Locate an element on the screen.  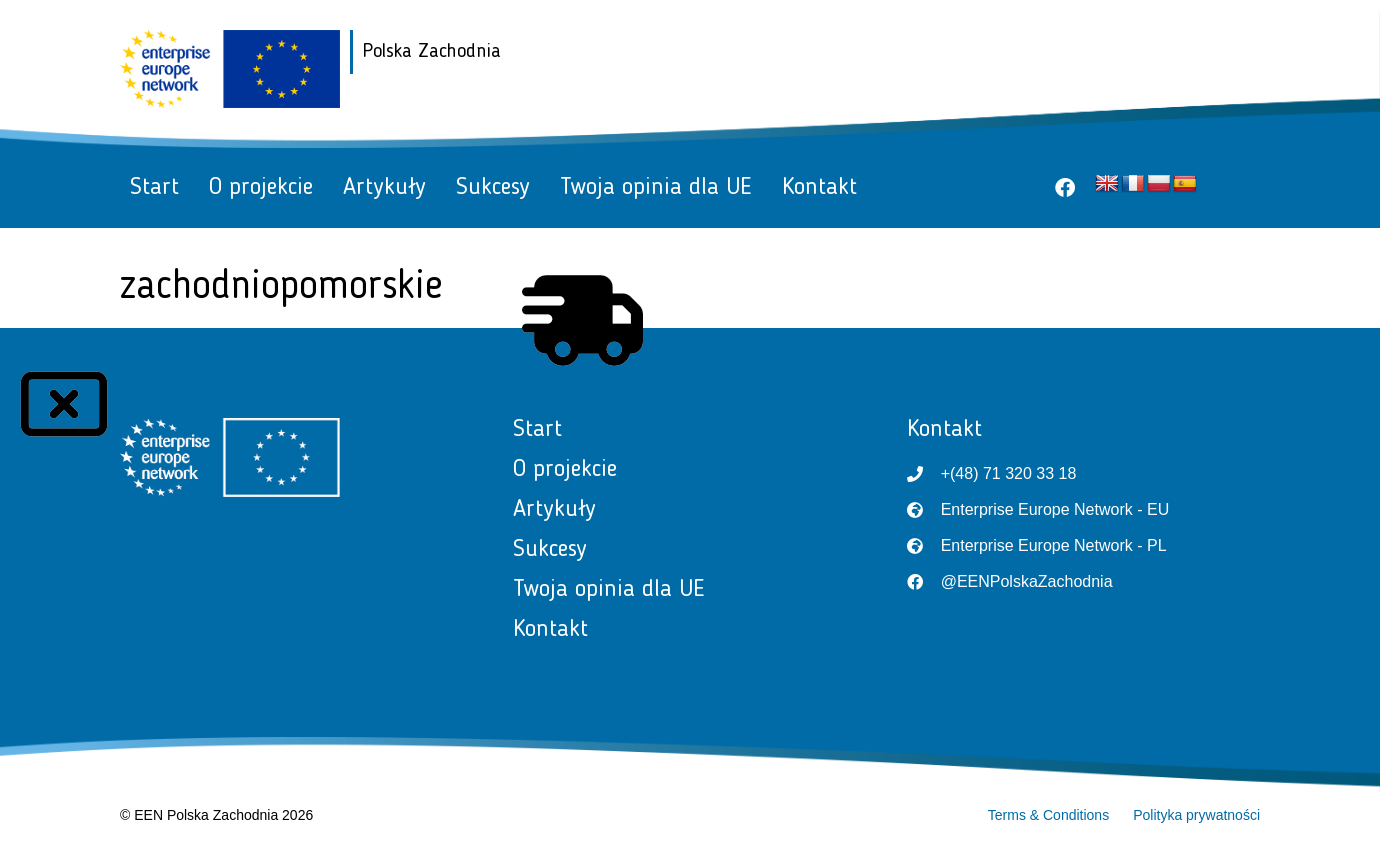
close or dismiss a window is located at coordinates (64, 404).